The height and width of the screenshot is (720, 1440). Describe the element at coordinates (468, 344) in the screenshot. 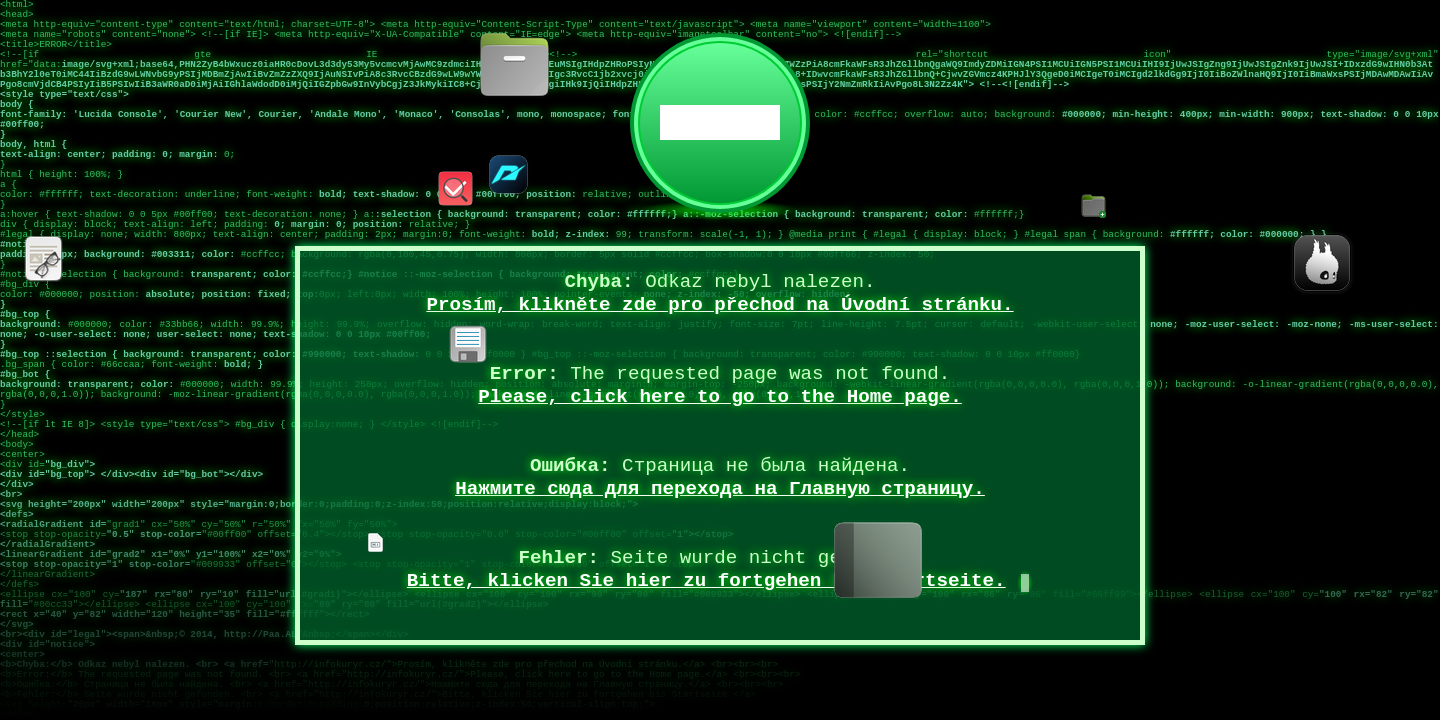

I see `save the current file or document` at that location.